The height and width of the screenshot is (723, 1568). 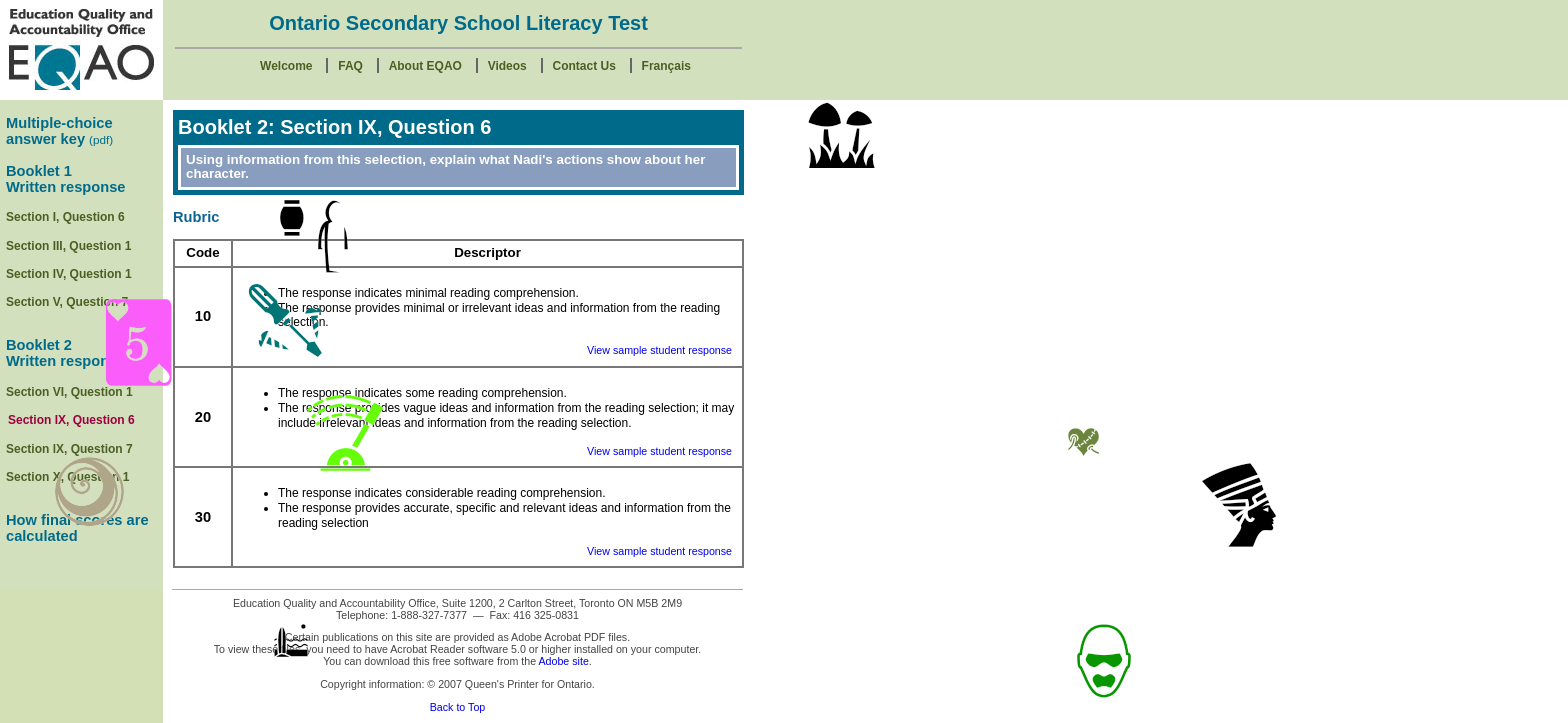 I want to click on collectible shell currency or treasure item, so click(x=89, y=491).